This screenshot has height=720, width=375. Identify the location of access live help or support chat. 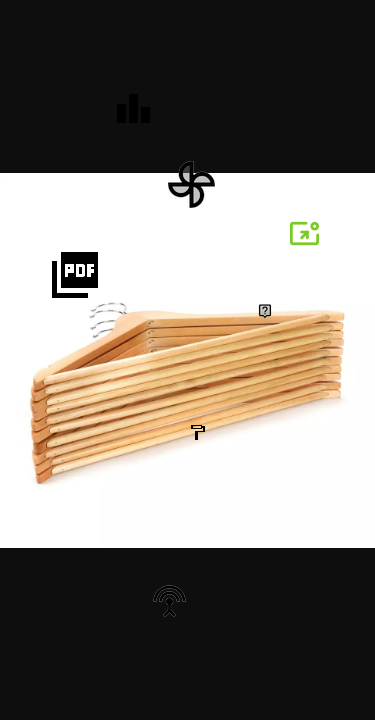
(265, 311).